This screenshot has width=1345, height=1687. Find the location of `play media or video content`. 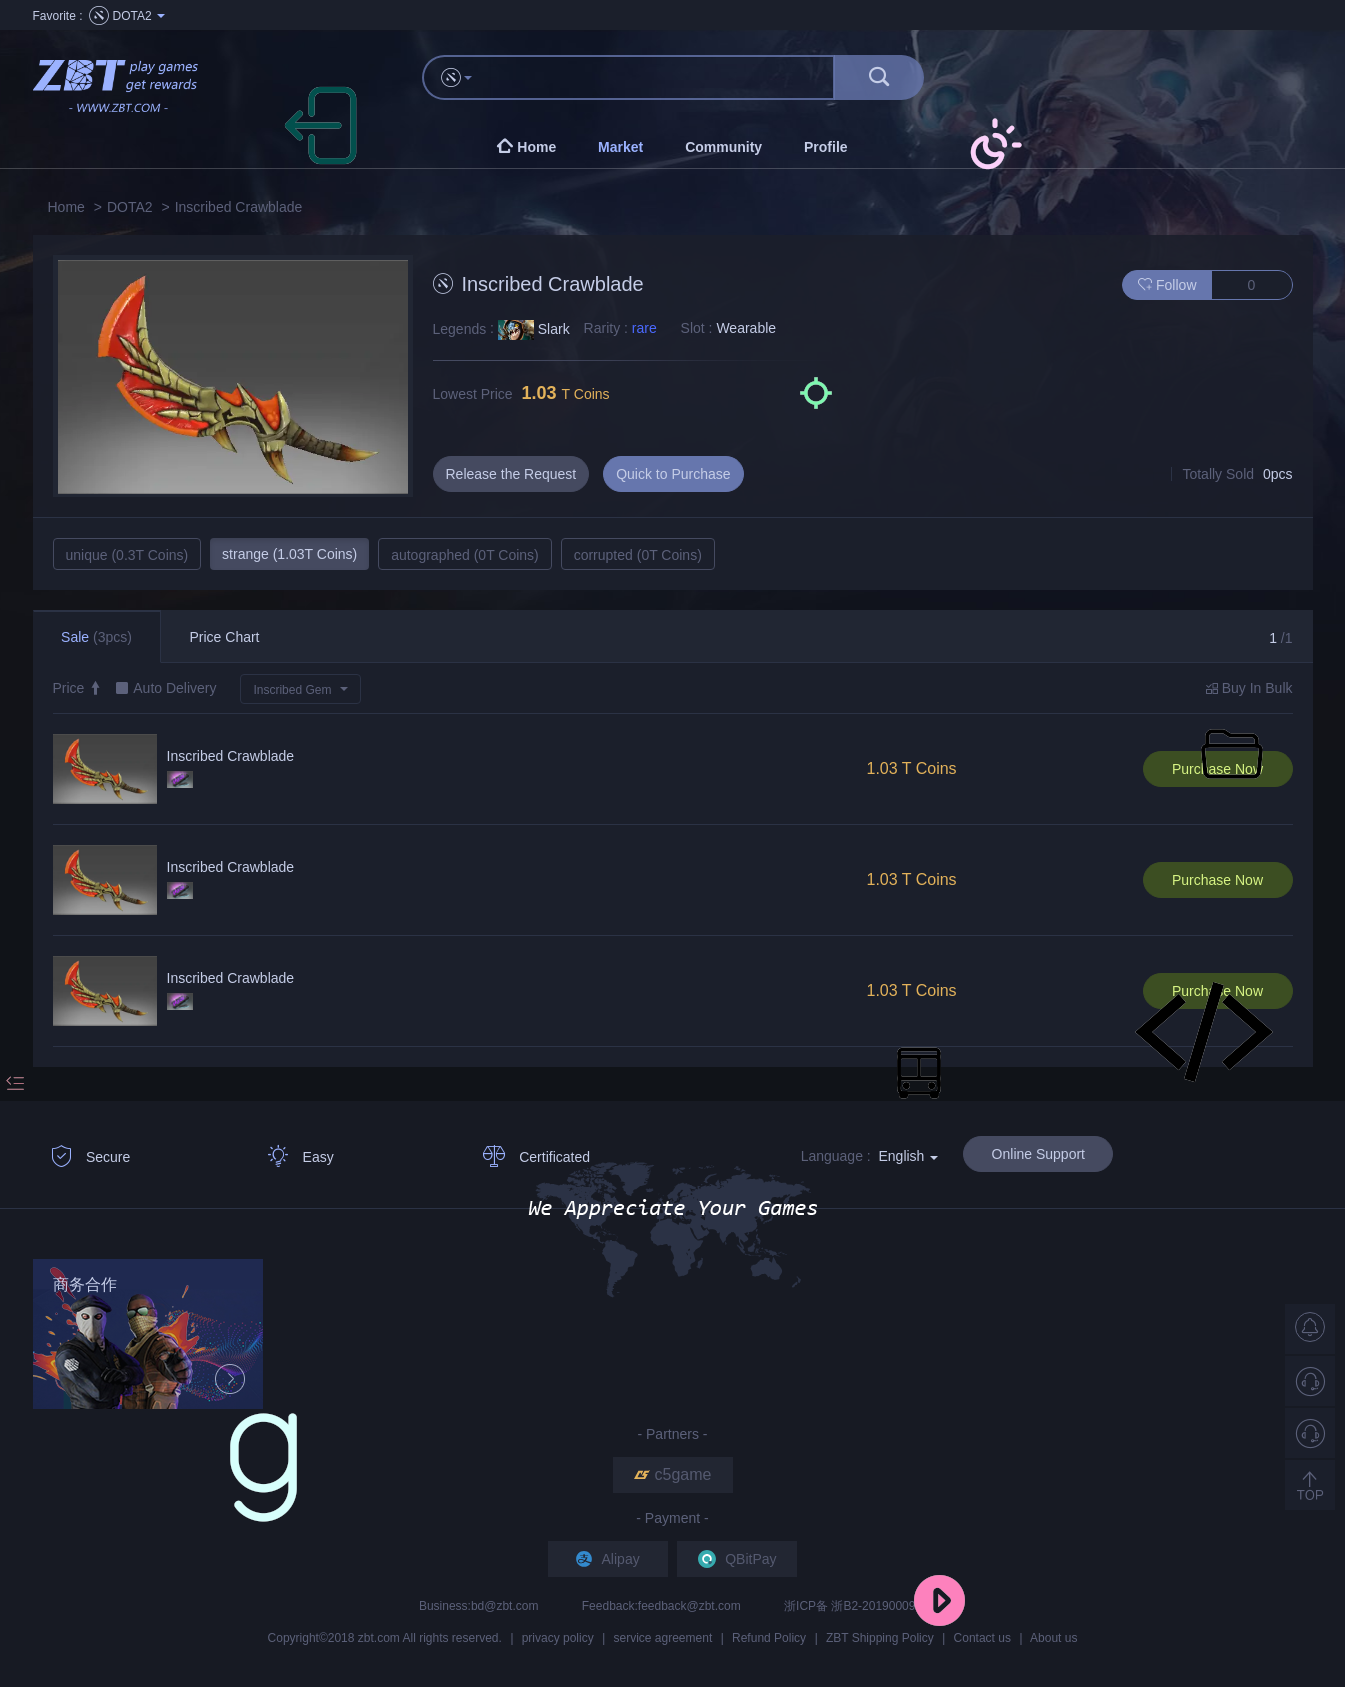

play media or video content is located at coordinates (939, 1600).